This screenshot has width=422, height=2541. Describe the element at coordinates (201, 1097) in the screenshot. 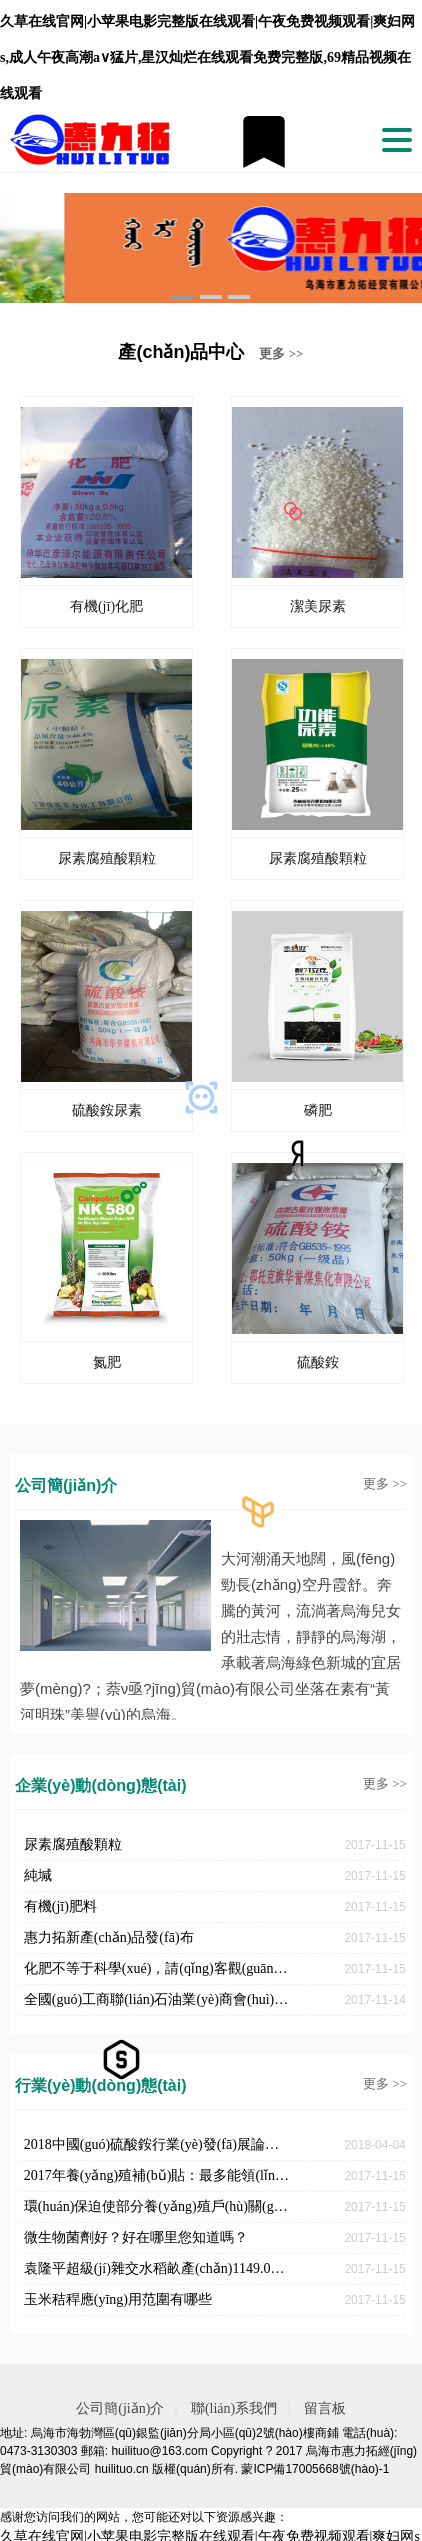

I see `scan face to unlock or authenticate` at that location.